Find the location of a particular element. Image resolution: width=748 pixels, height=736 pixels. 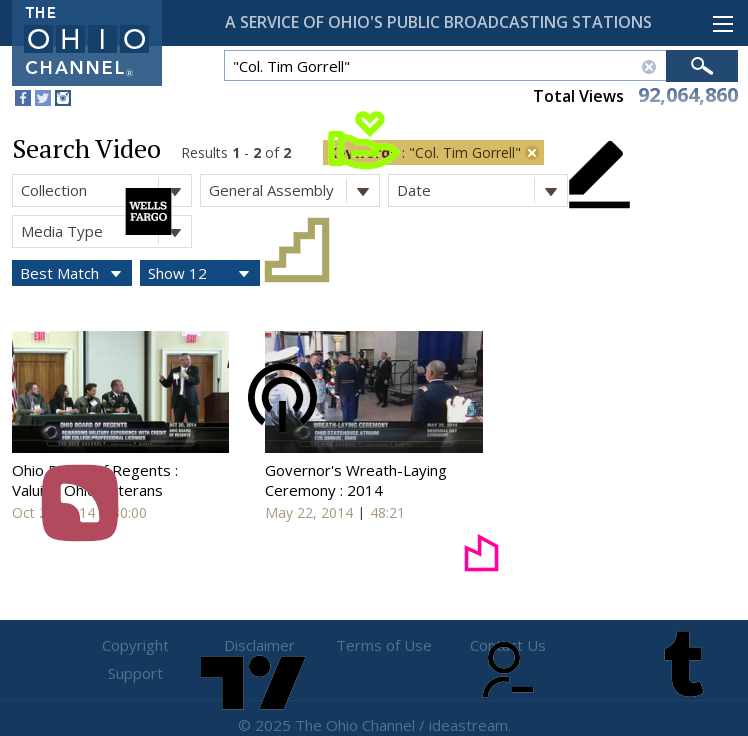

view building or property details is located at coordinates (481, 554).